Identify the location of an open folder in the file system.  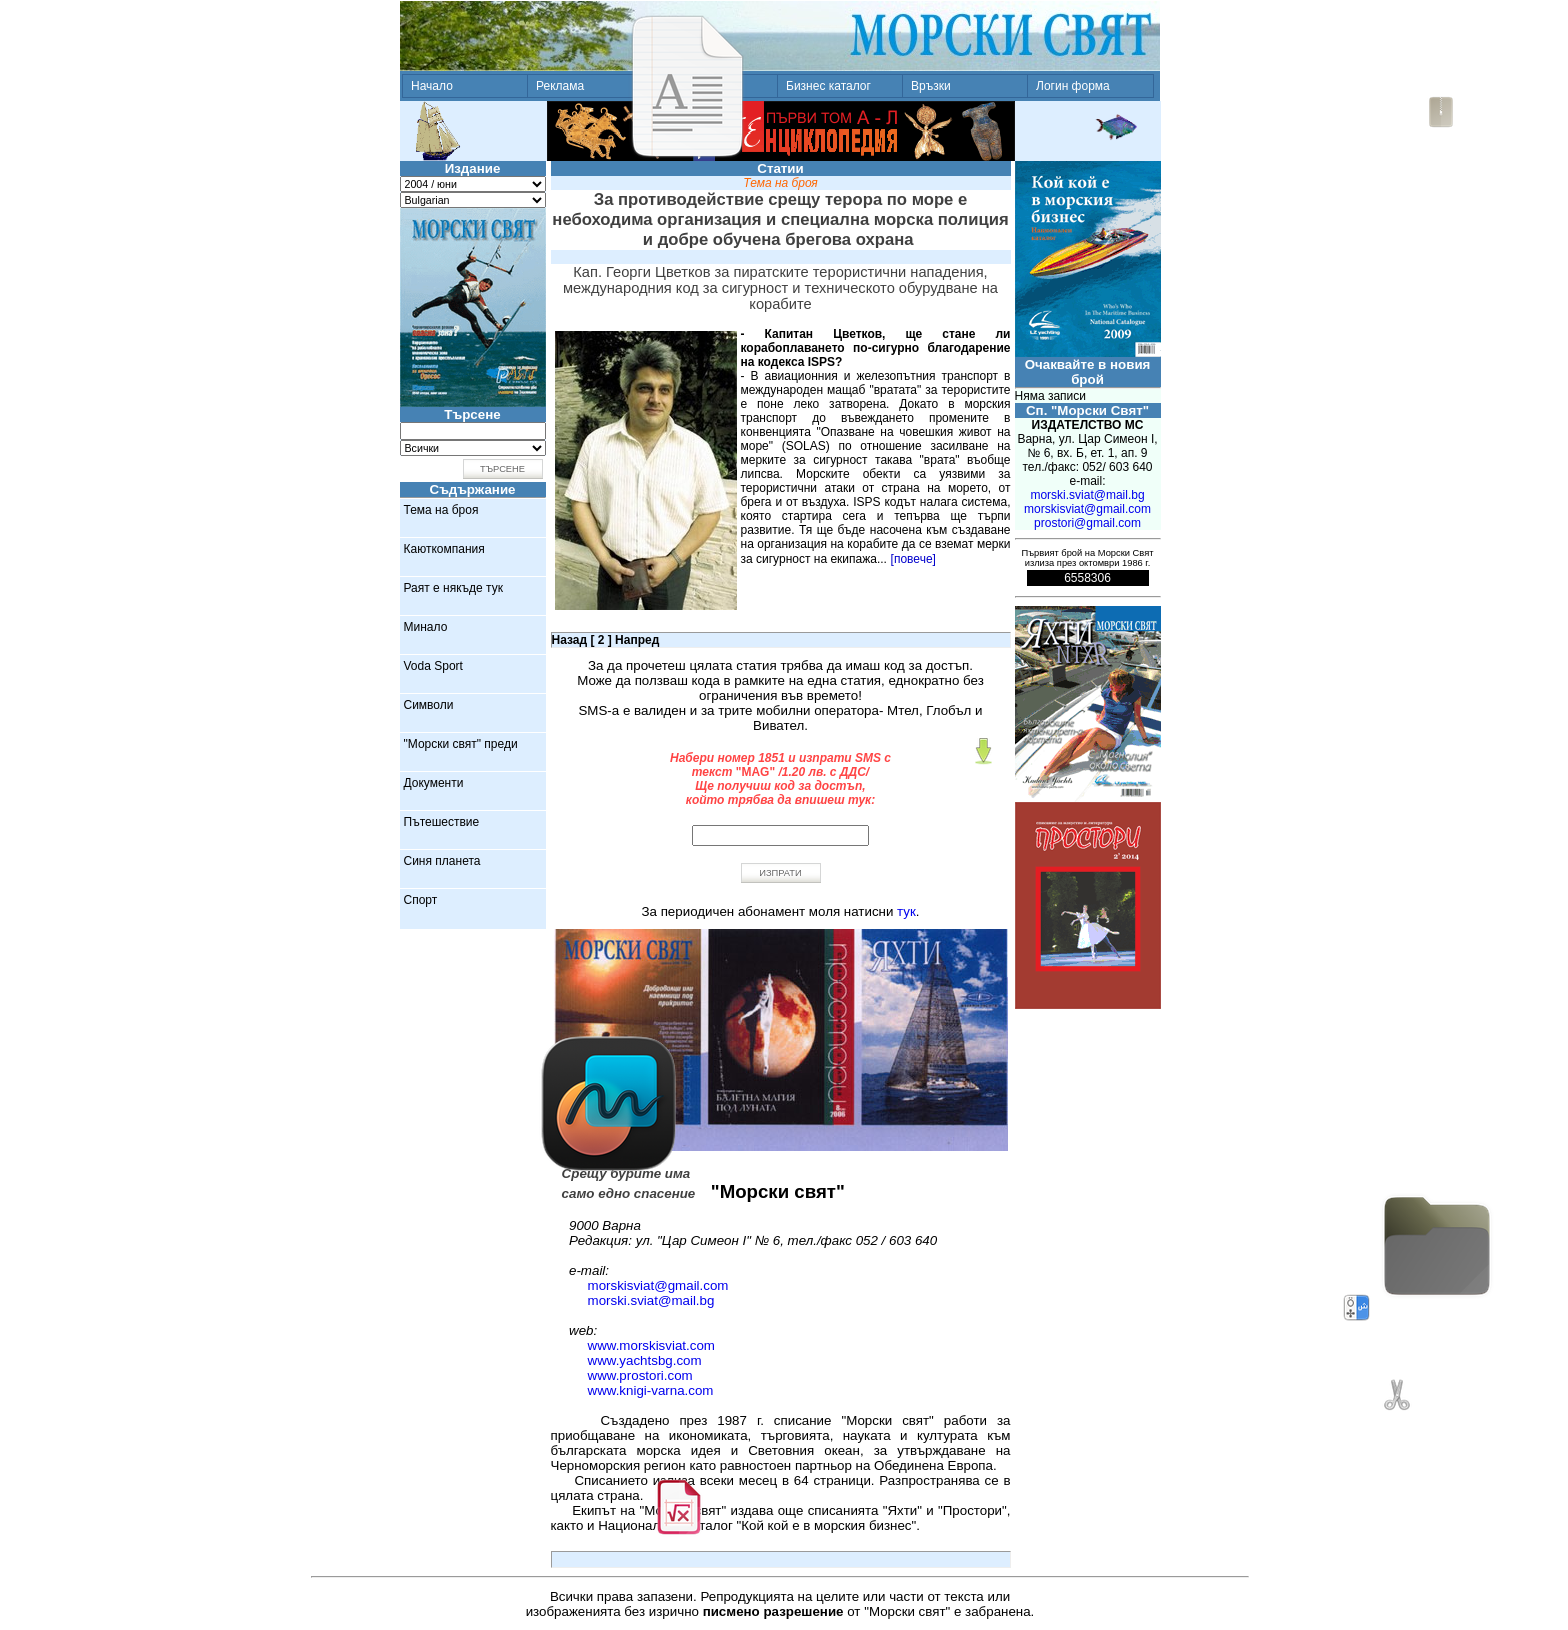
(1437, 1246).